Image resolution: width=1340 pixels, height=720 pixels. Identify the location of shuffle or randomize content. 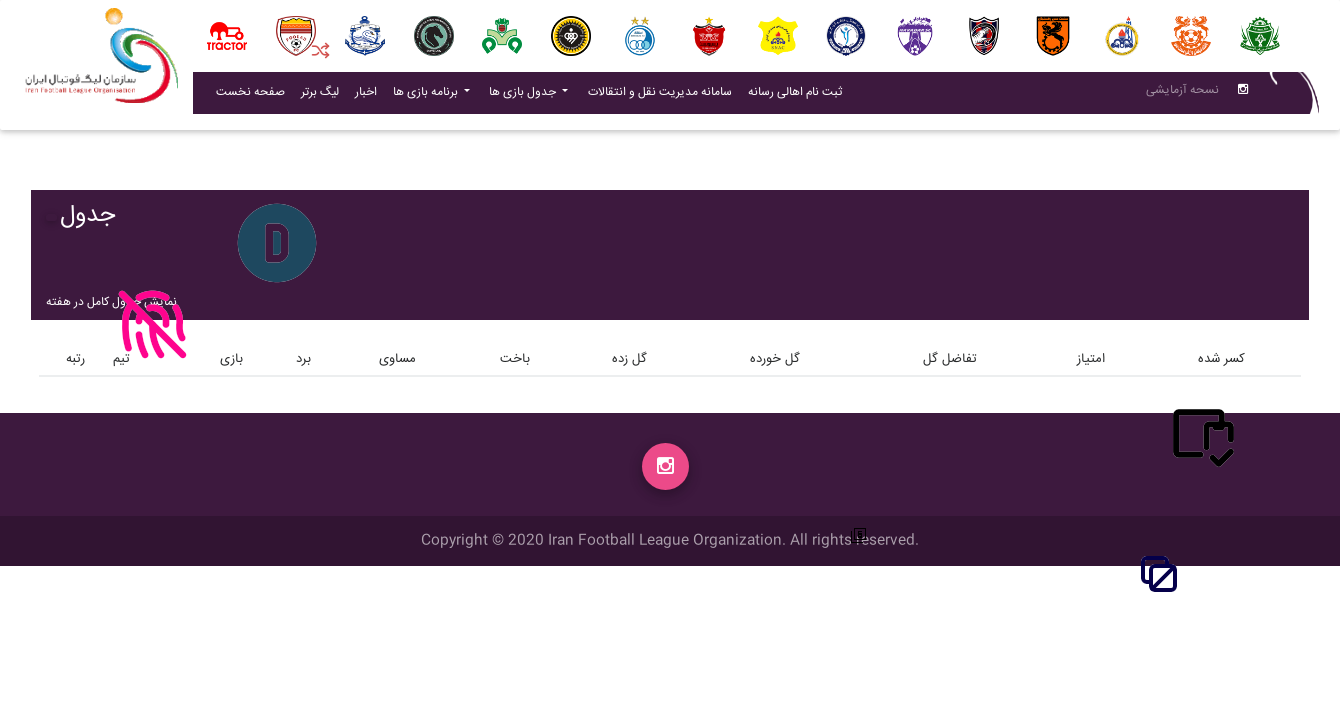
(320, 50).